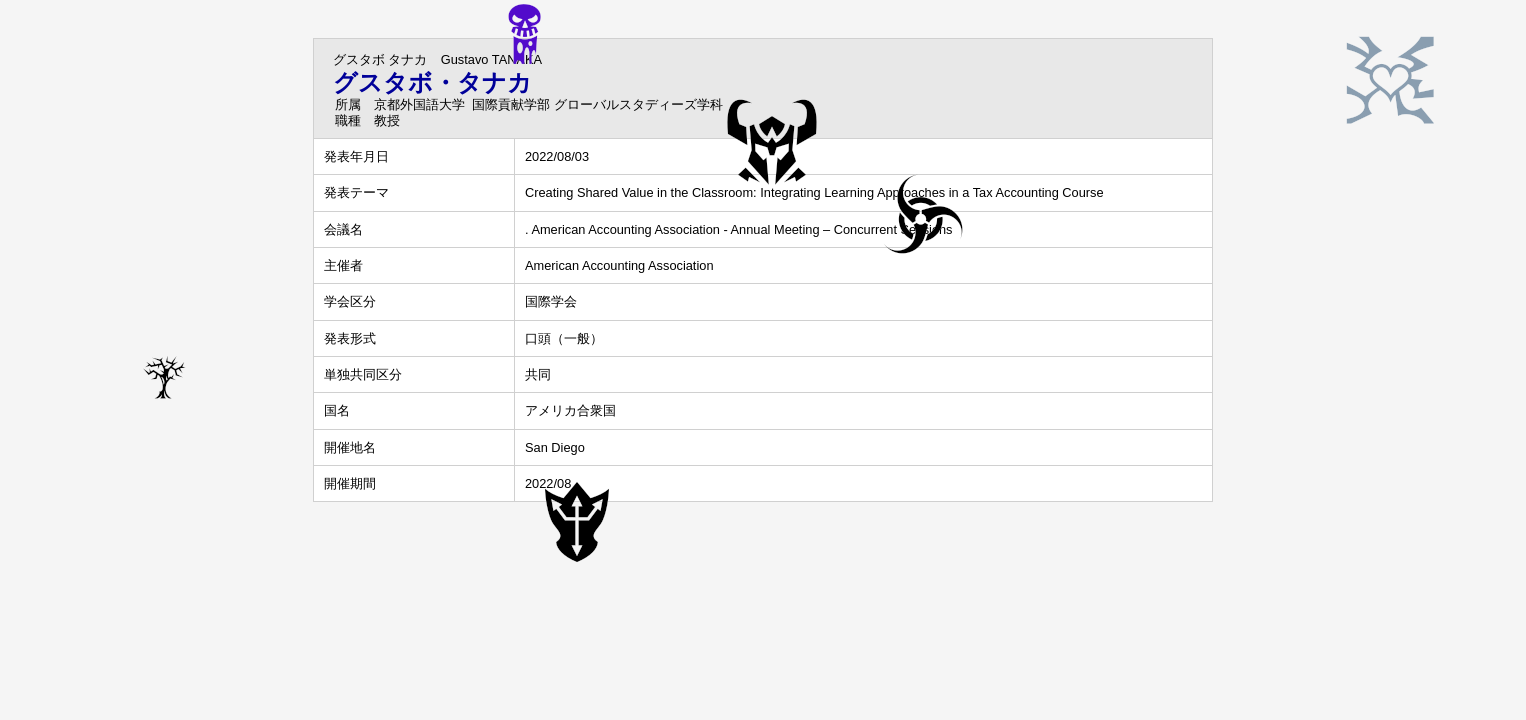 Image resolution: width=1526 pixels, height=720 pixels. I want to click on dead or withered tree element in a game interface, so click(164, 377).